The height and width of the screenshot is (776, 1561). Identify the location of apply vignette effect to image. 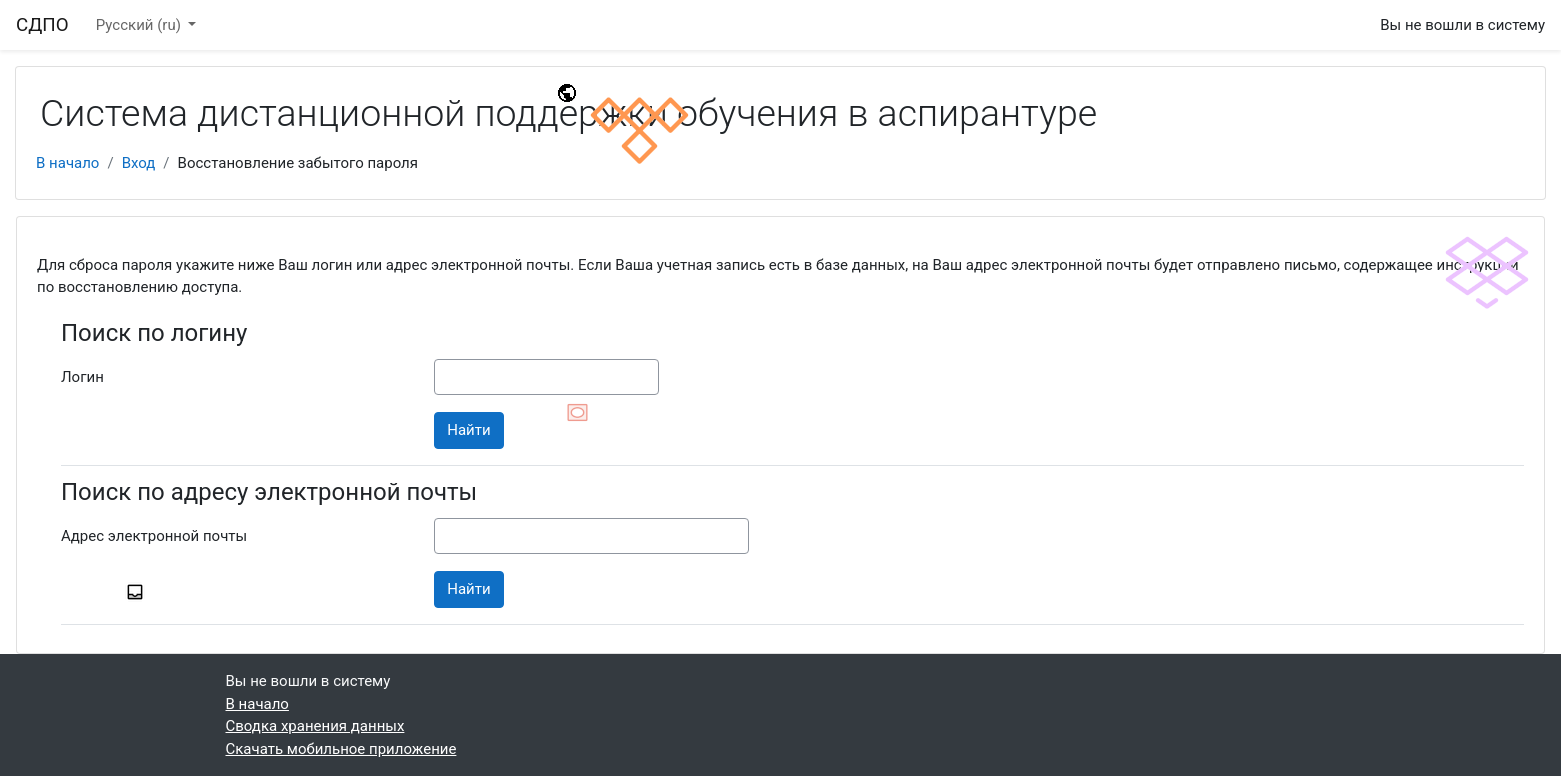
(577, 412).